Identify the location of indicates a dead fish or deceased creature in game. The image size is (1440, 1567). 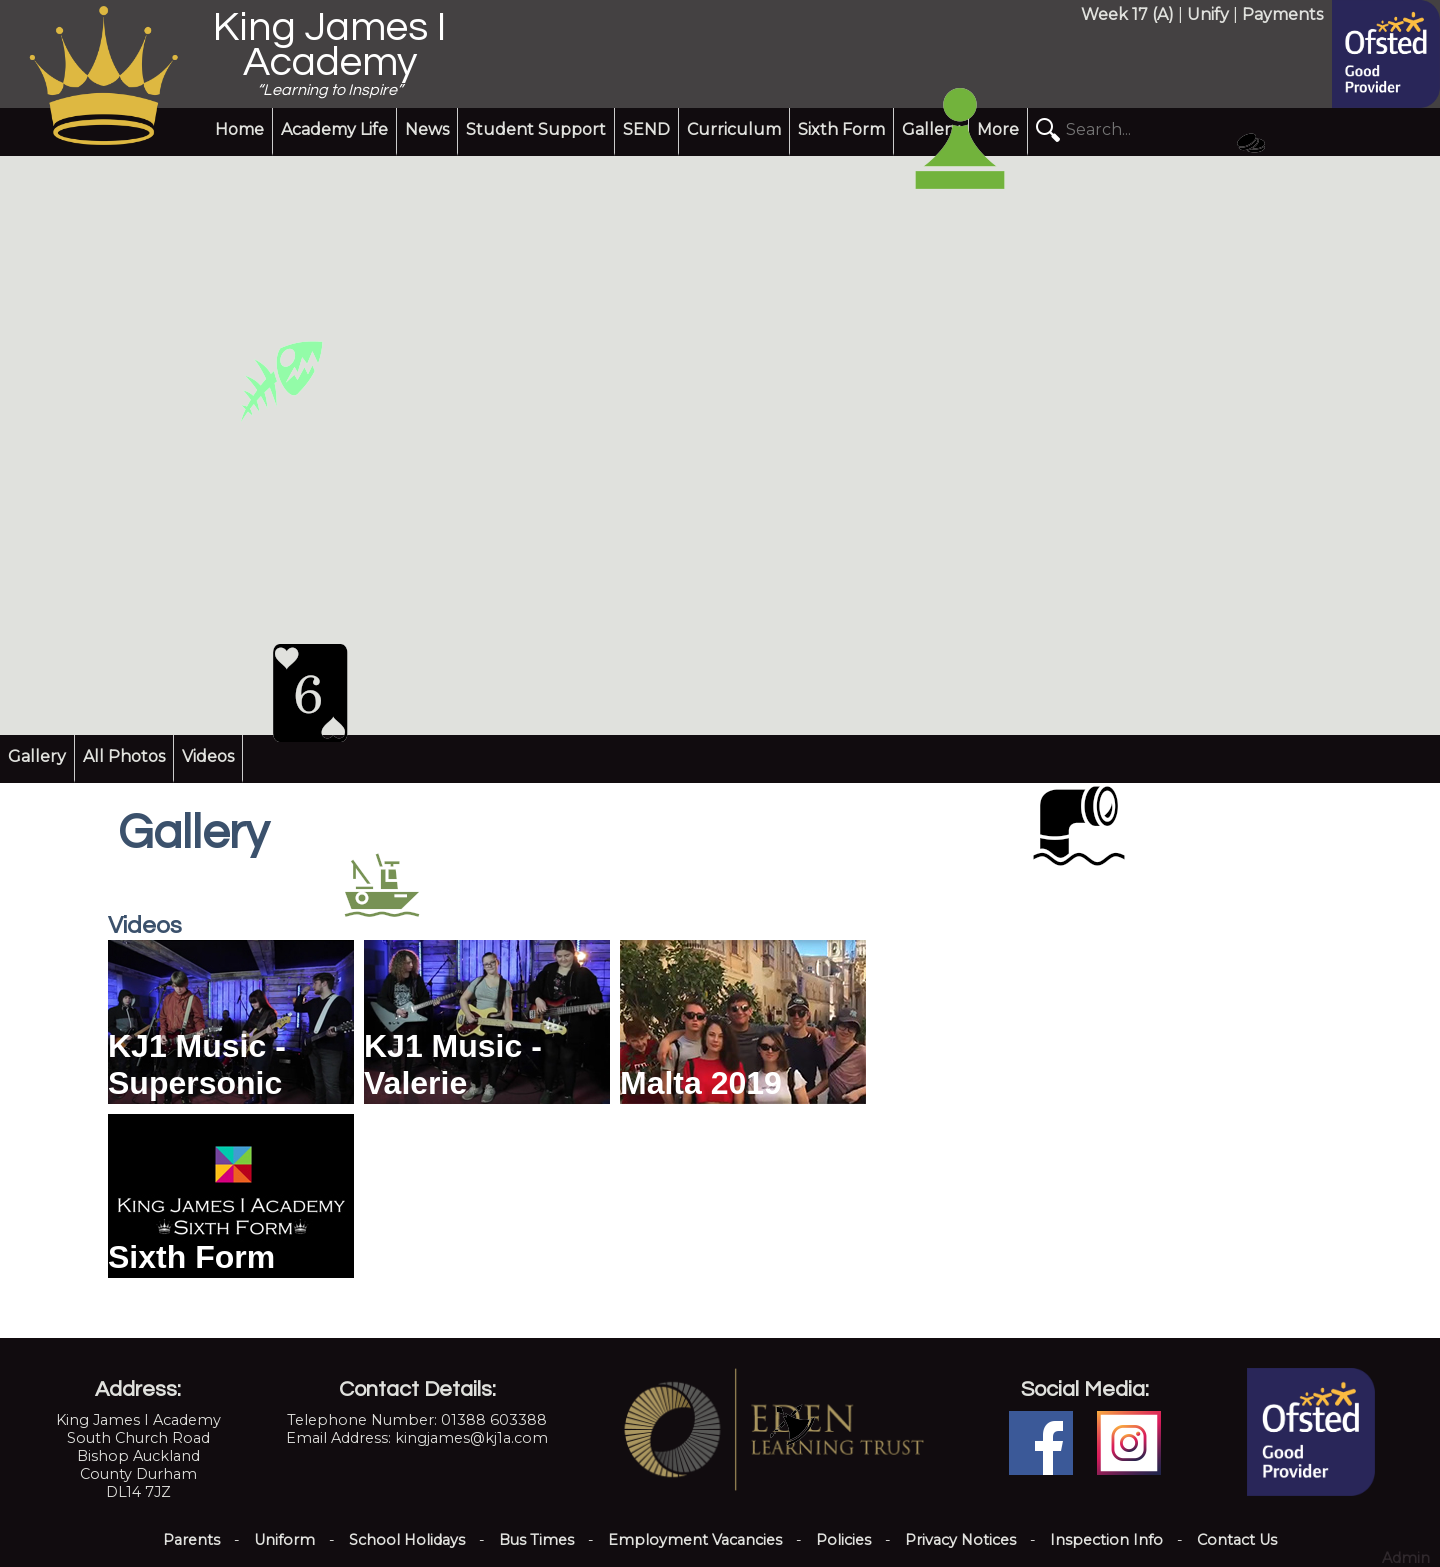
(282, 382).